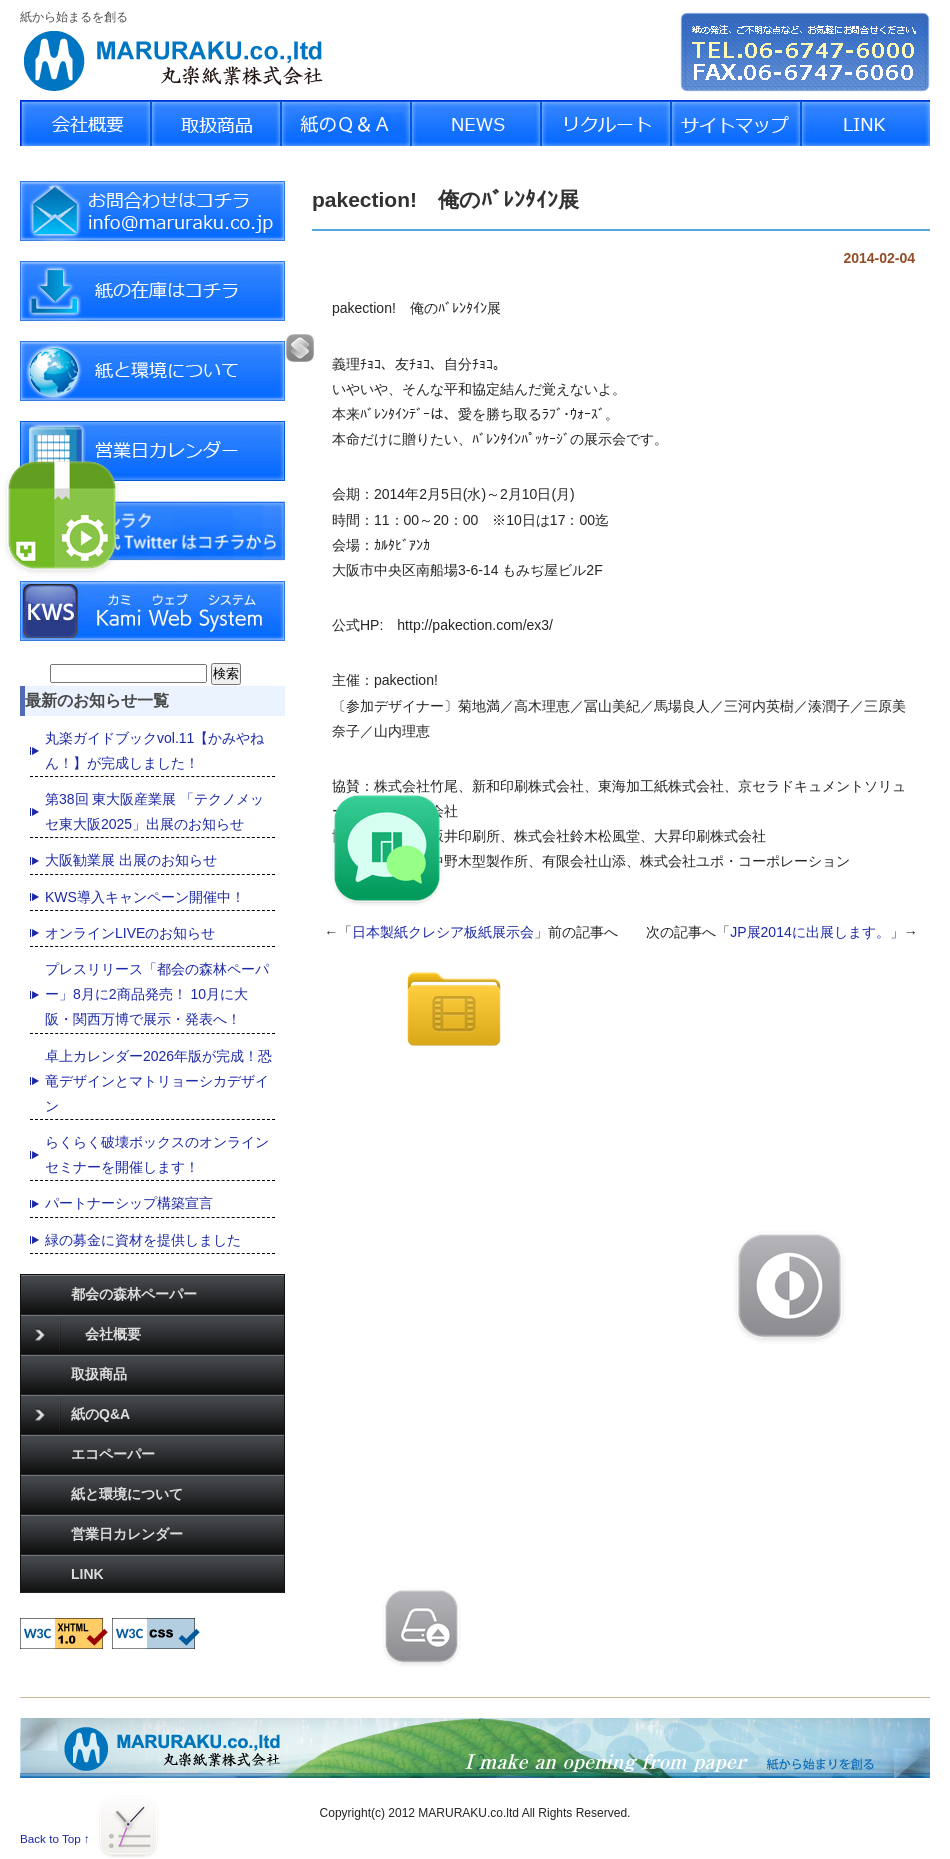  Describe the element at coordinates (789, 1287) in the screenshot. I see `customize application appearance settings` at that location.